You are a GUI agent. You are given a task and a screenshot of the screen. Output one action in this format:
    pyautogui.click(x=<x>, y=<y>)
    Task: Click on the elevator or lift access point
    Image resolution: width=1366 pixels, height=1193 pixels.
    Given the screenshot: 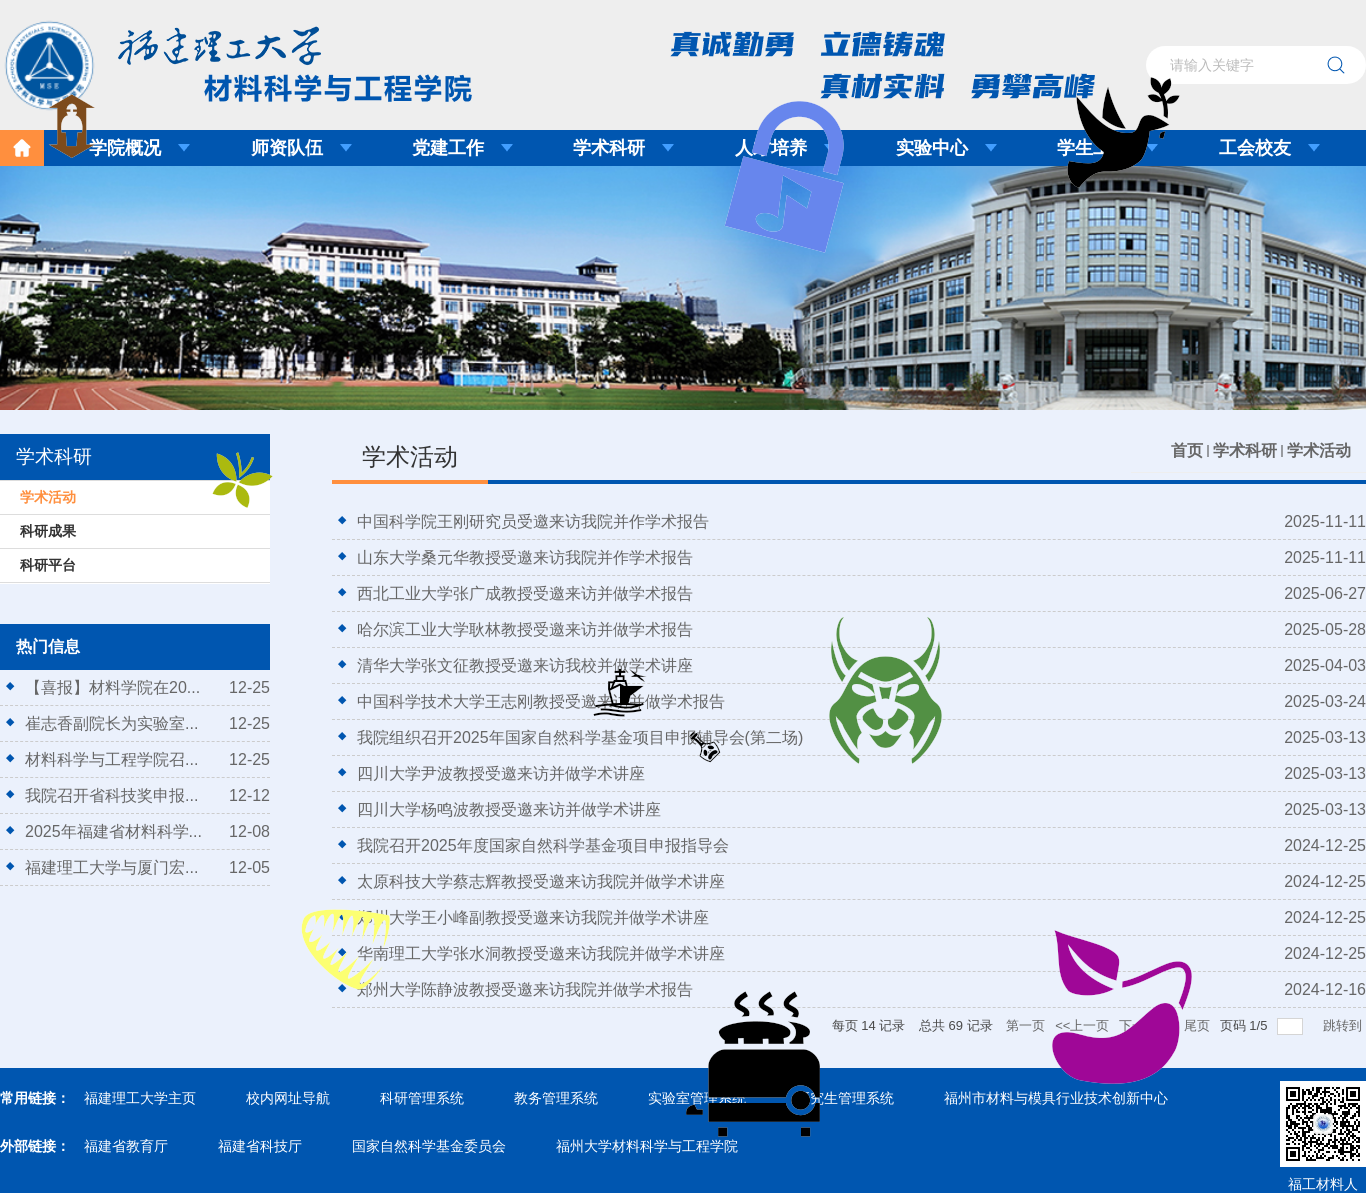 What is the action you would take?
    pyautogui.click(x=71, y=125)
    